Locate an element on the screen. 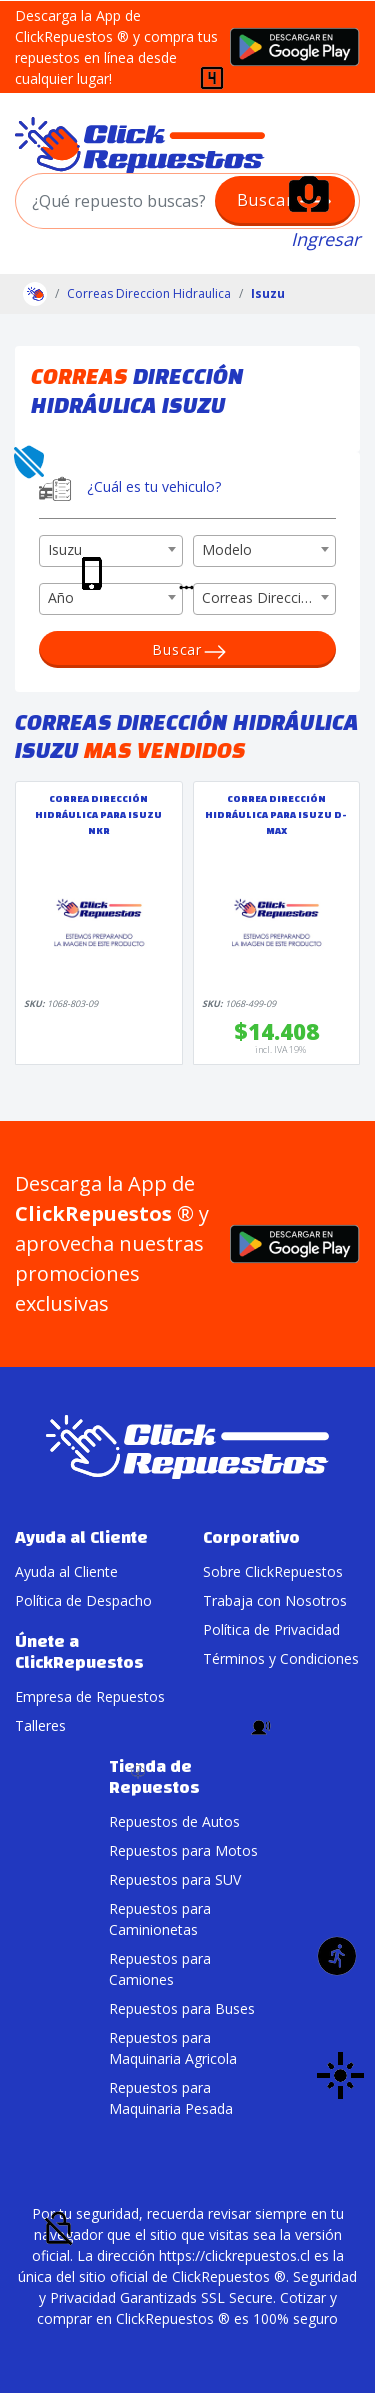 Image resolution: width=375 pixels, height=2393 pixels. indicates an unencrypted or insecure connection is located at coordinates (58, 2228).